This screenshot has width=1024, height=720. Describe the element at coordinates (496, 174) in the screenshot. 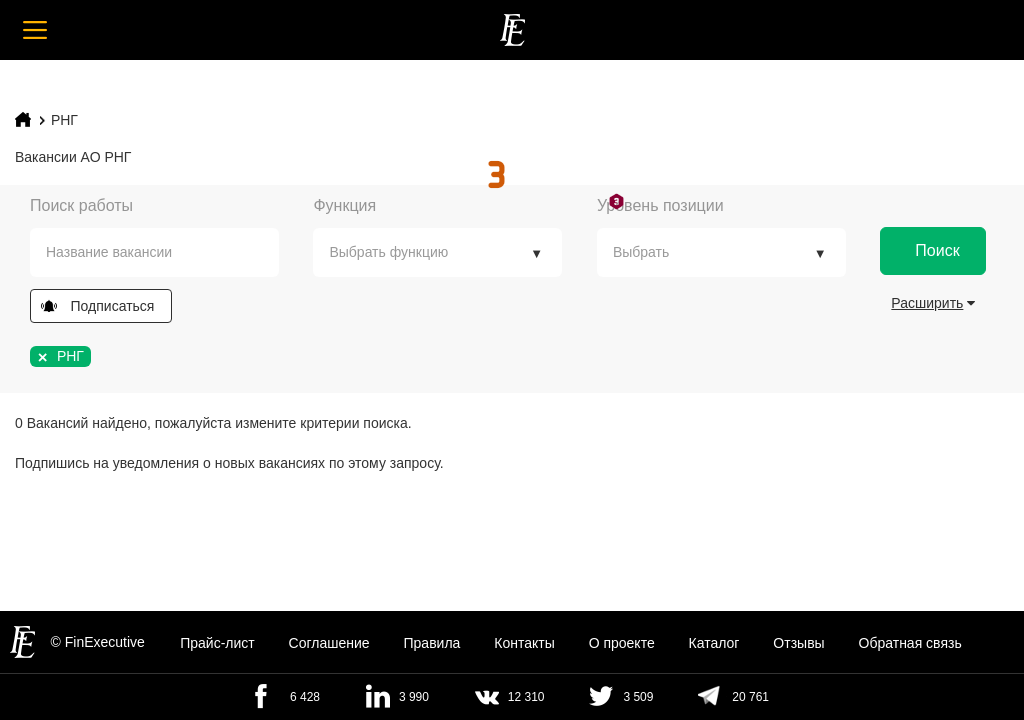

I see `indicates step 3 in a multi-step process` at that location.